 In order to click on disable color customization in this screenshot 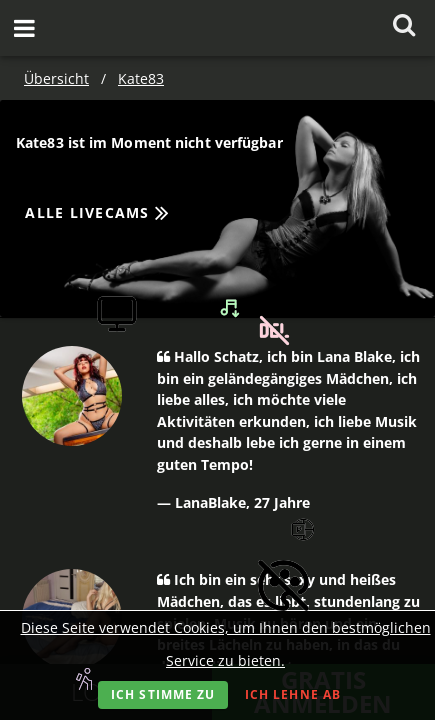, I will do `click(283, 585)`.